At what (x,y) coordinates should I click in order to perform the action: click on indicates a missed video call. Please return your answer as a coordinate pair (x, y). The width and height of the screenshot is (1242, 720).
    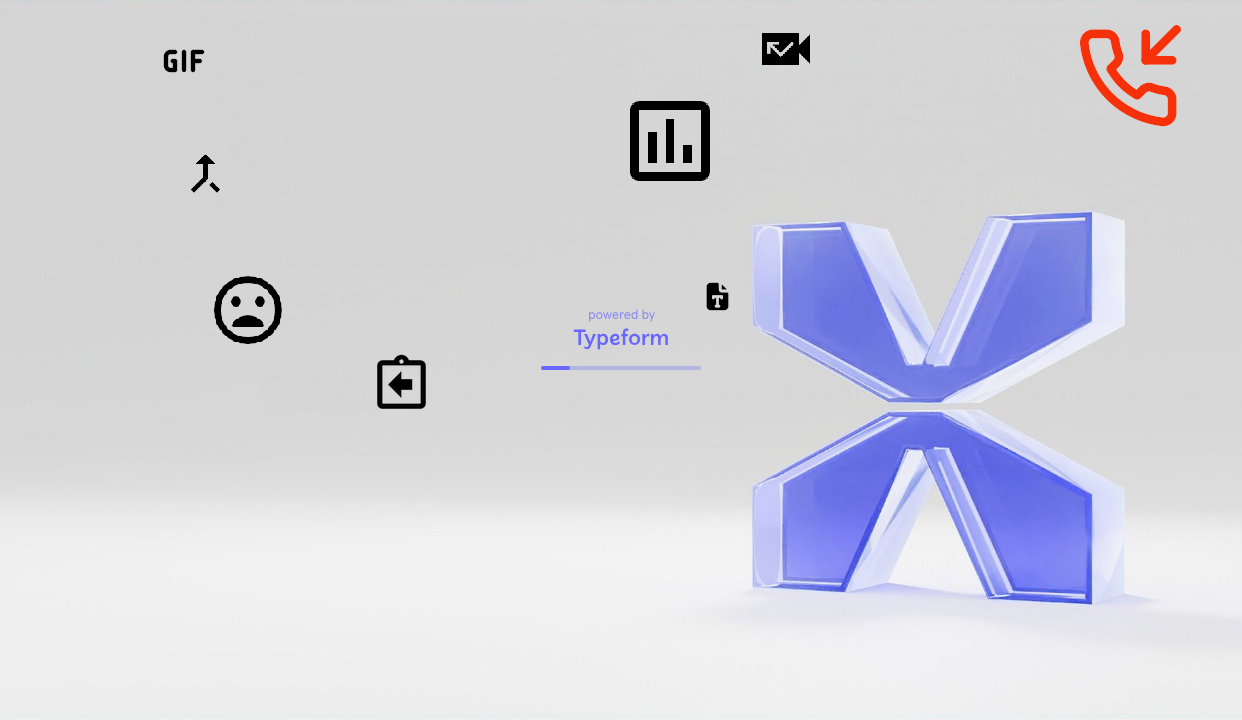
    Looking at the image, I should click on (786, 49).